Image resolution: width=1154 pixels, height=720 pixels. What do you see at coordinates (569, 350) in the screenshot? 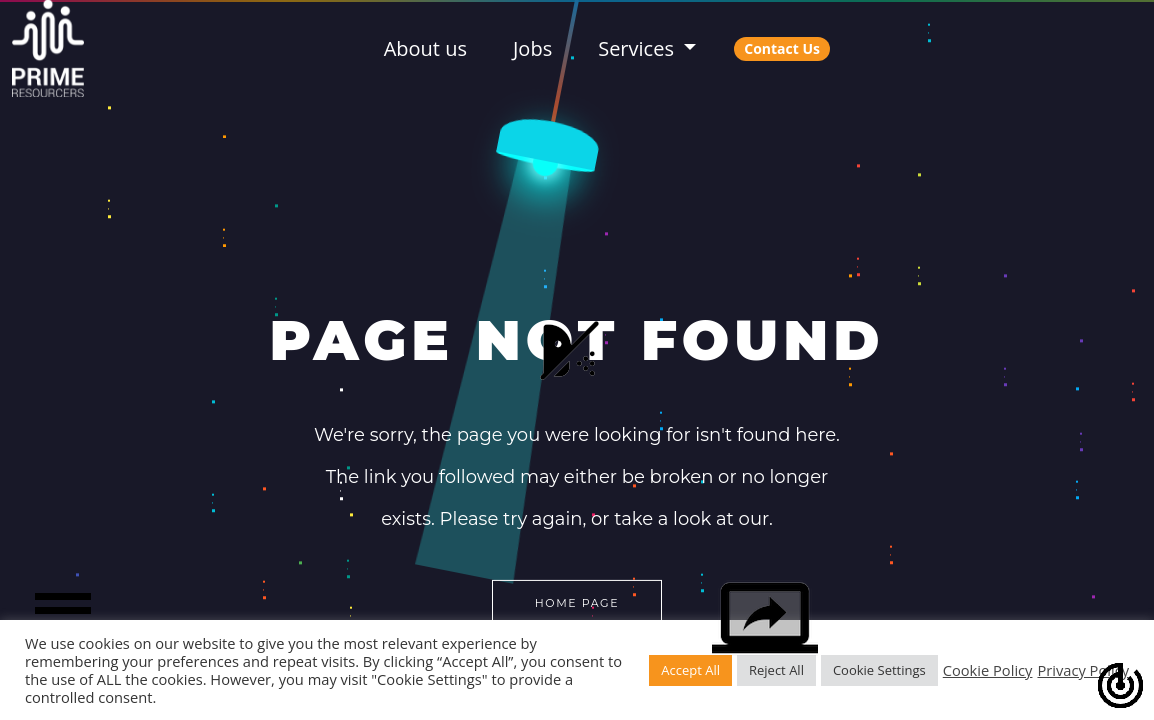
I see `indicates coughing is prohibited in this area` at bounding box center [569, 350].